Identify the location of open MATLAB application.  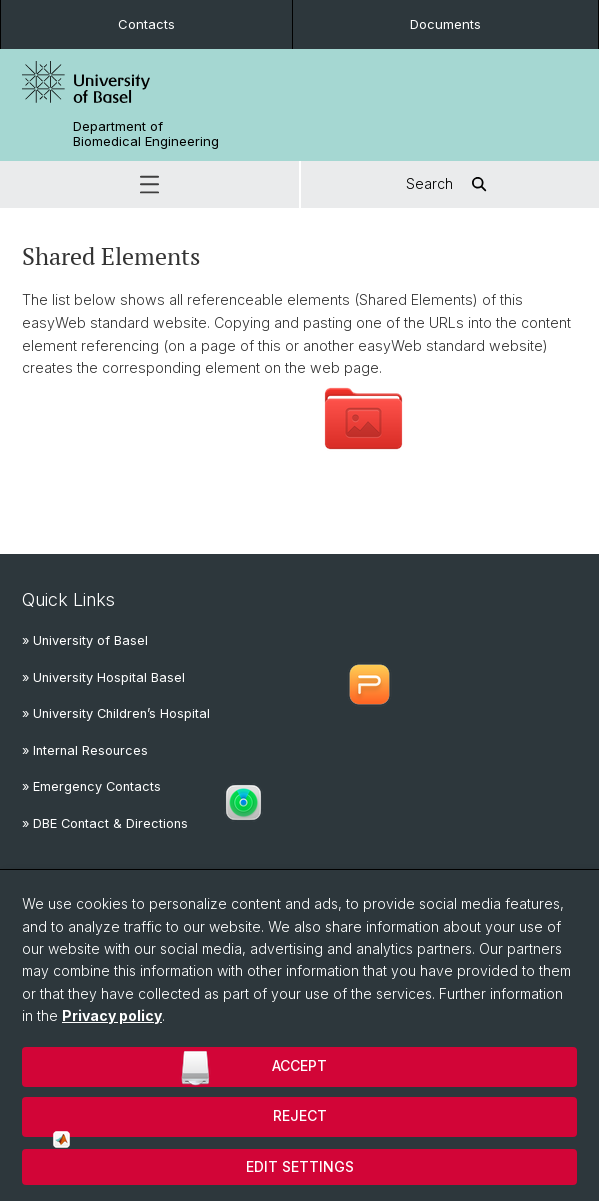
(61, 1139).